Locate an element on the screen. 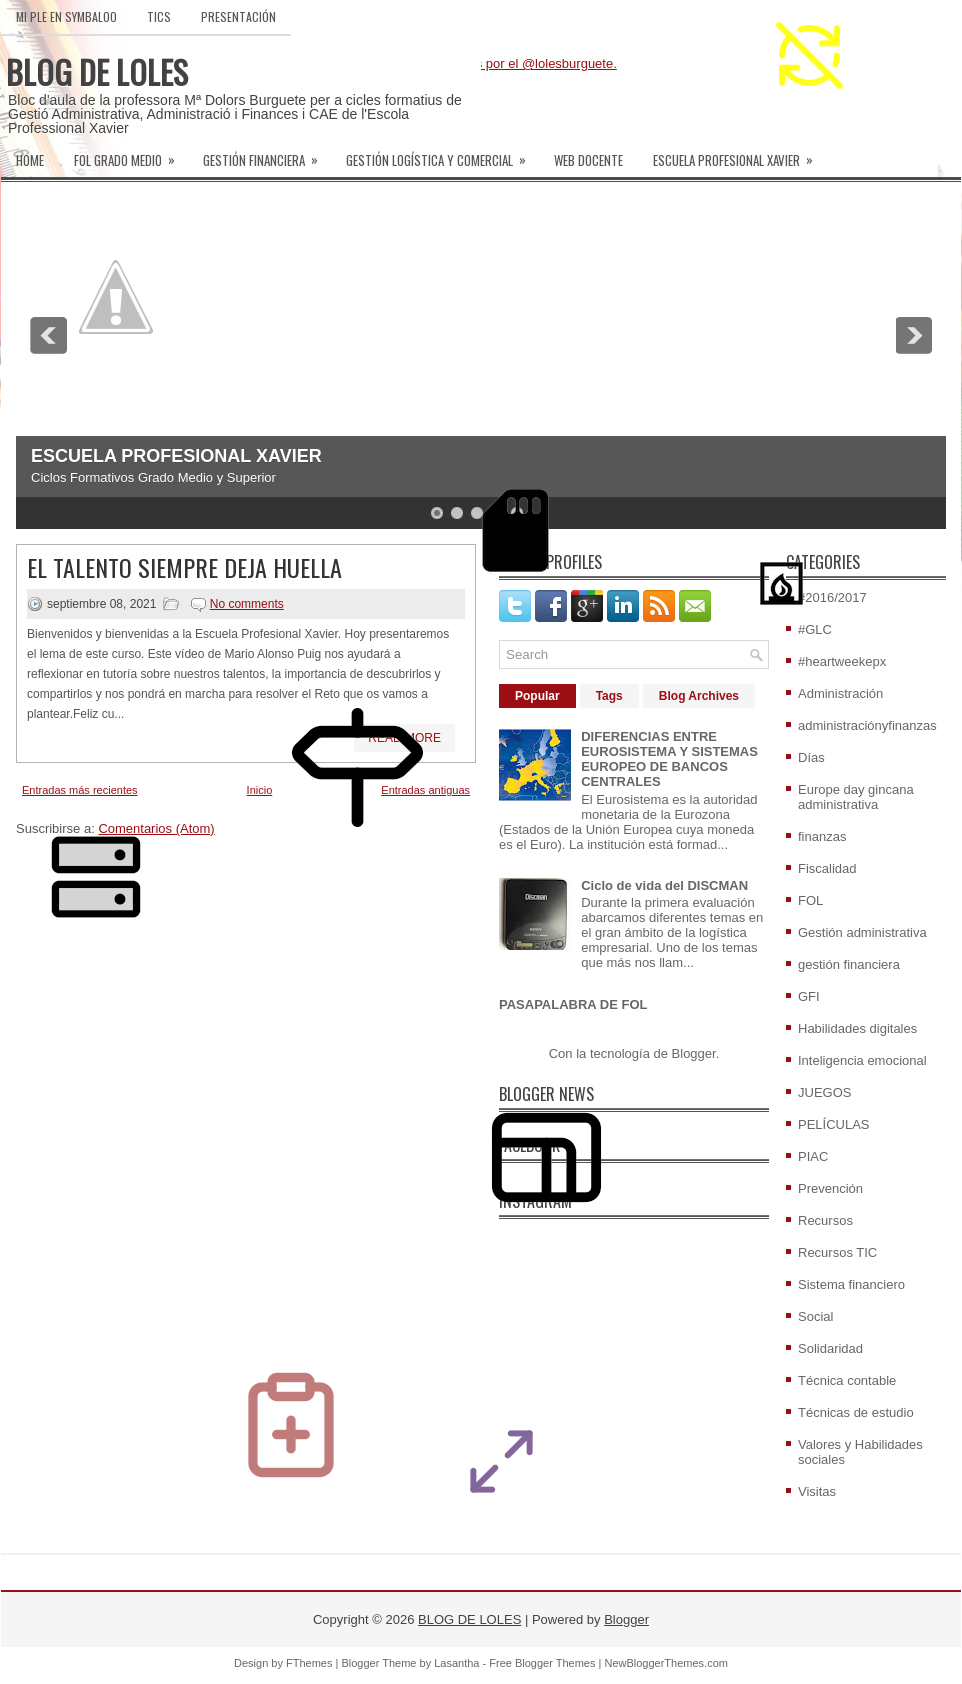 The height and width of the screenshot is (1684, 962). expand to fullscreen mode is located at coordinates (501, 1461).